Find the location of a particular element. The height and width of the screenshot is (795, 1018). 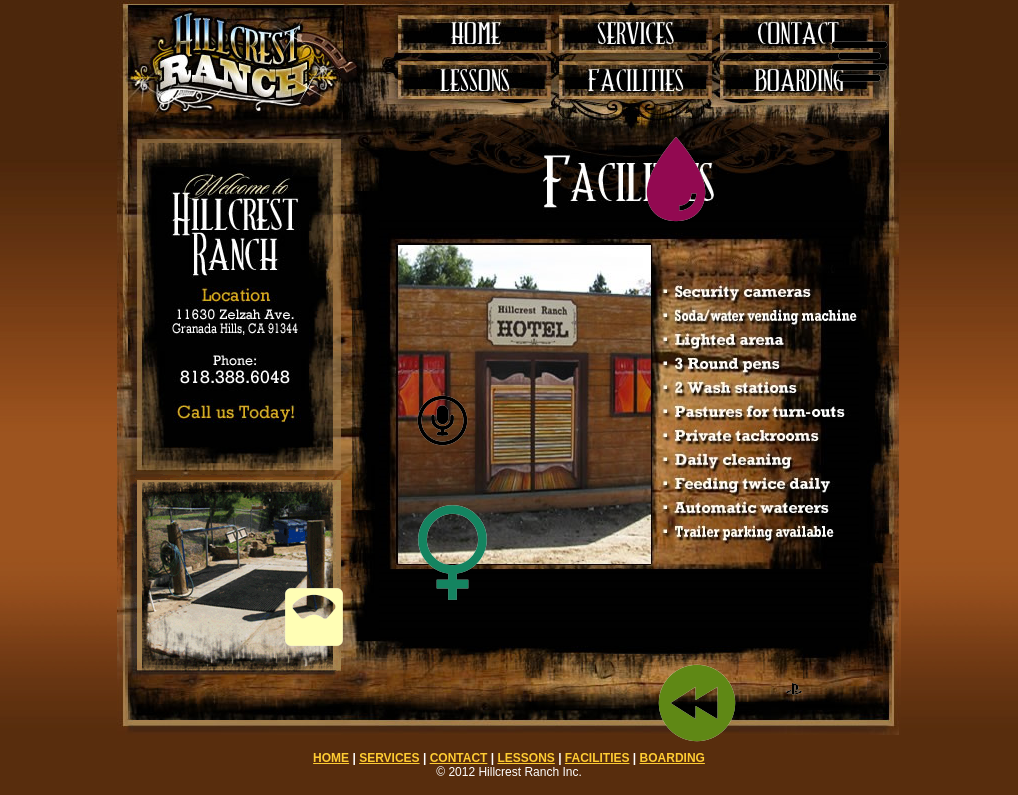

tap to start voice input is located at coordinates (442, 420).